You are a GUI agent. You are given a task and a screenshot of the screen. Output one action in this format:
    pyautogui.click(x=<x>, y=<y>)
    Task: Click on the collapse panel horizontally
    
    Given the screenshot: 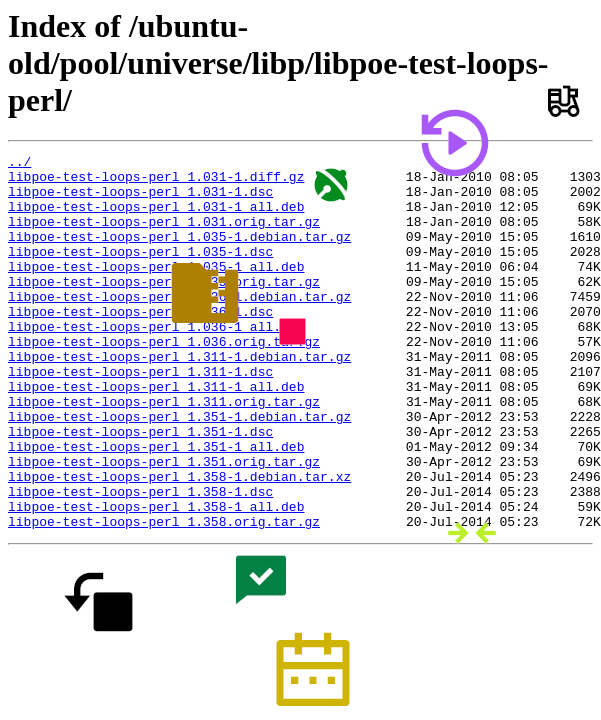 What is the action you would take?
    pyautogui.click(x=472, y=533)
    